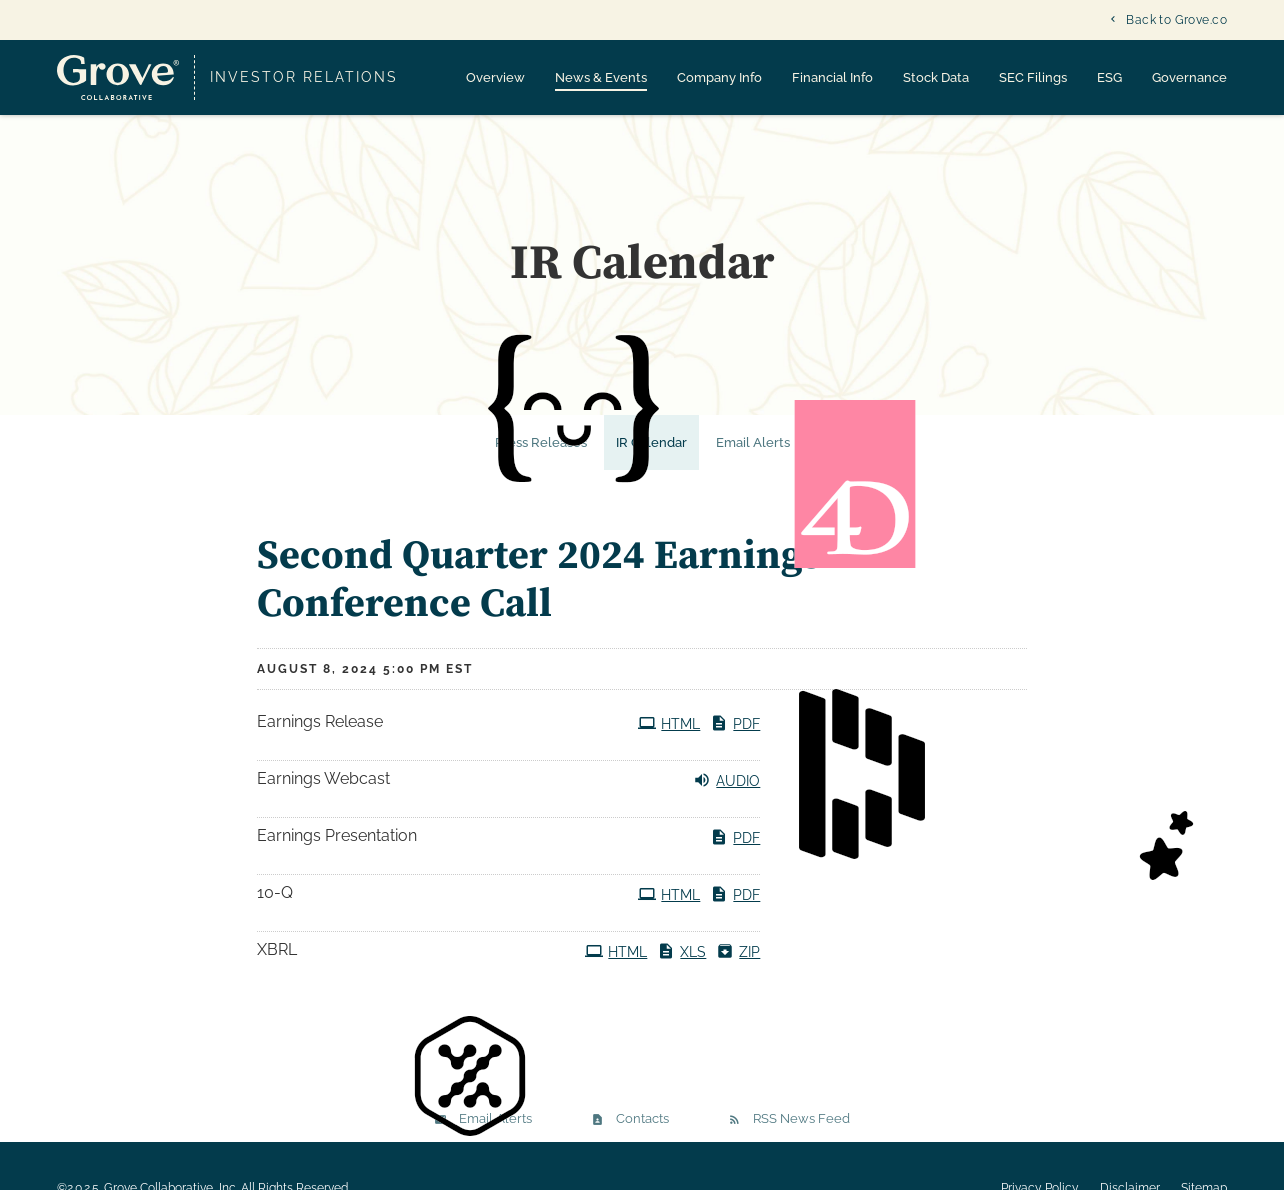  What do you see at coordinates (573, 408) in the screenshot?
I see `visit exercism coding practice platform` at bounding box center [573, 408].